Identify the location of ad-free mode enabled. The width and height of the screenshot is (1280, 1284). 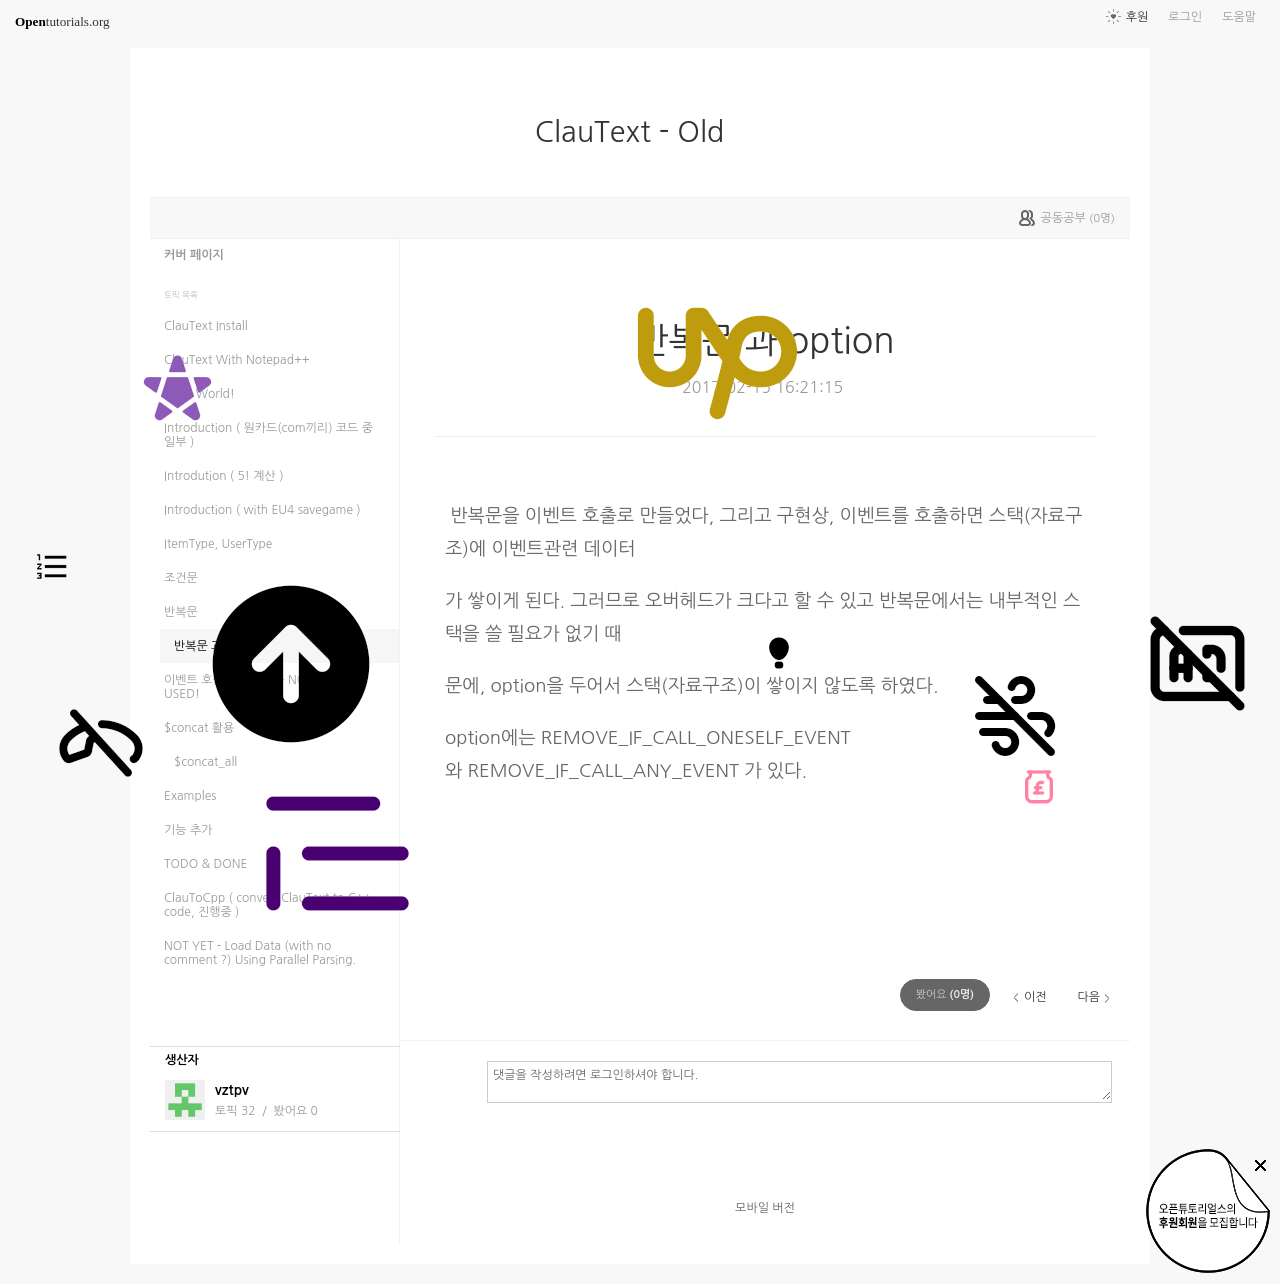
(1197, 663).